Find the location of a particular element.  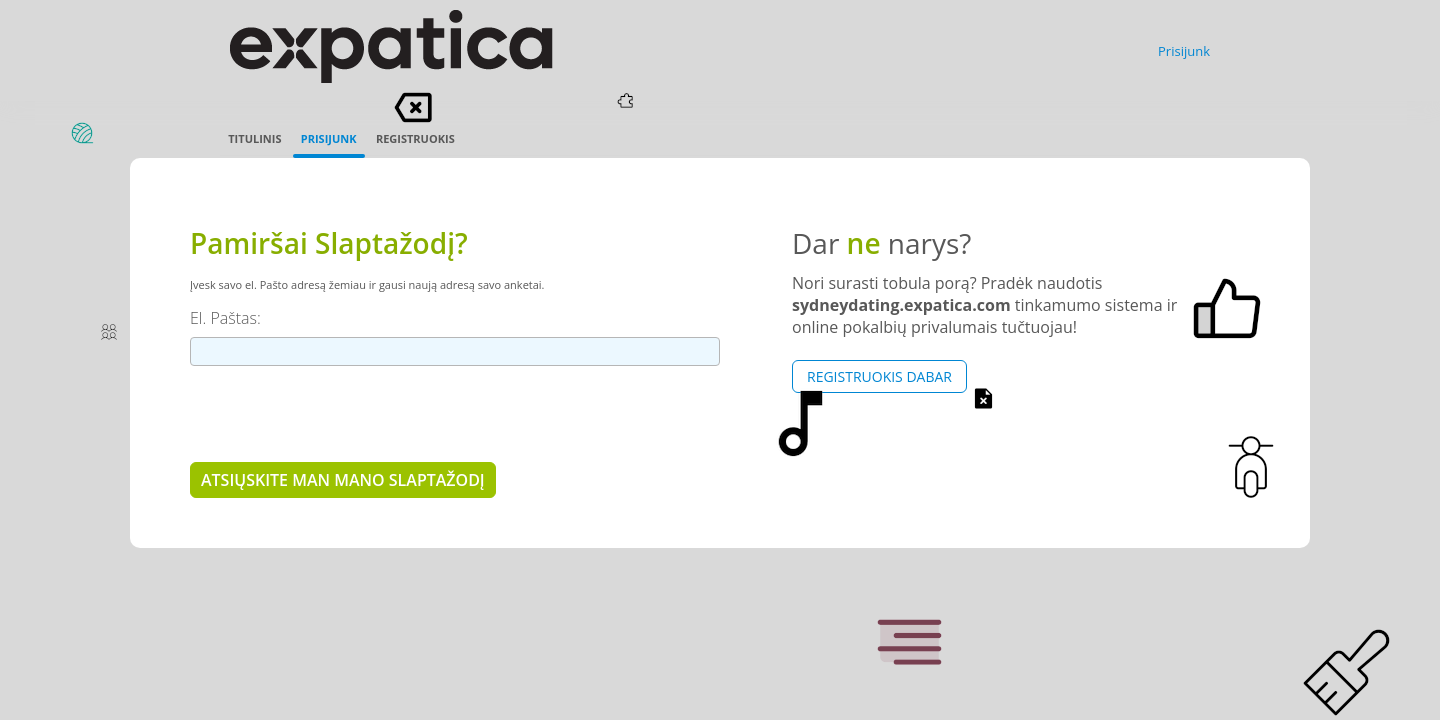

align text to the right is located at coordinates (909, 643).